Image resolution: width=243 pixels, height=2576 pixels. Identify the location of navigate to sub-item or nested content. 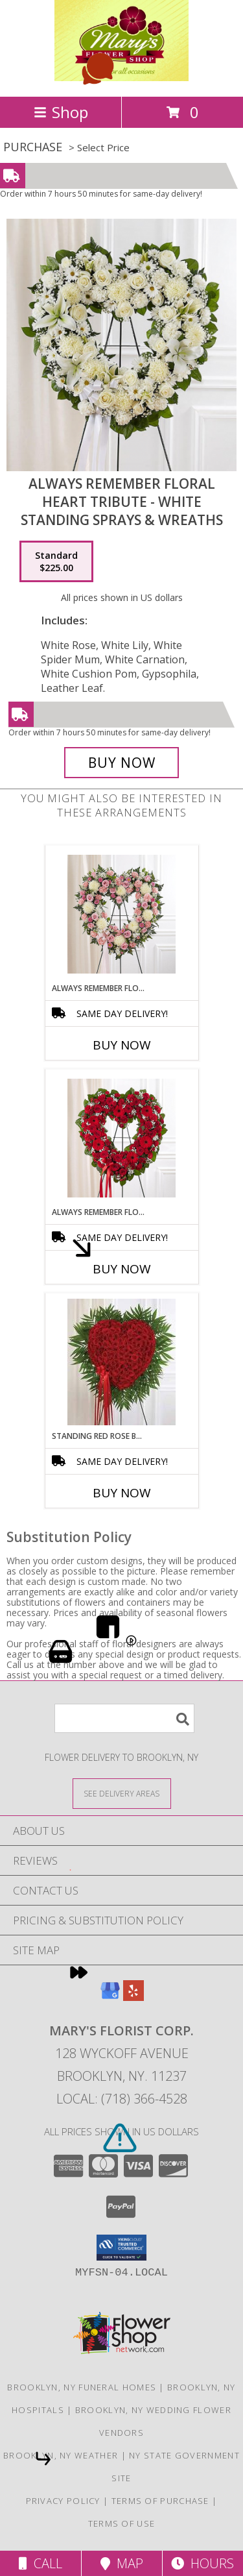
(43, 2459).